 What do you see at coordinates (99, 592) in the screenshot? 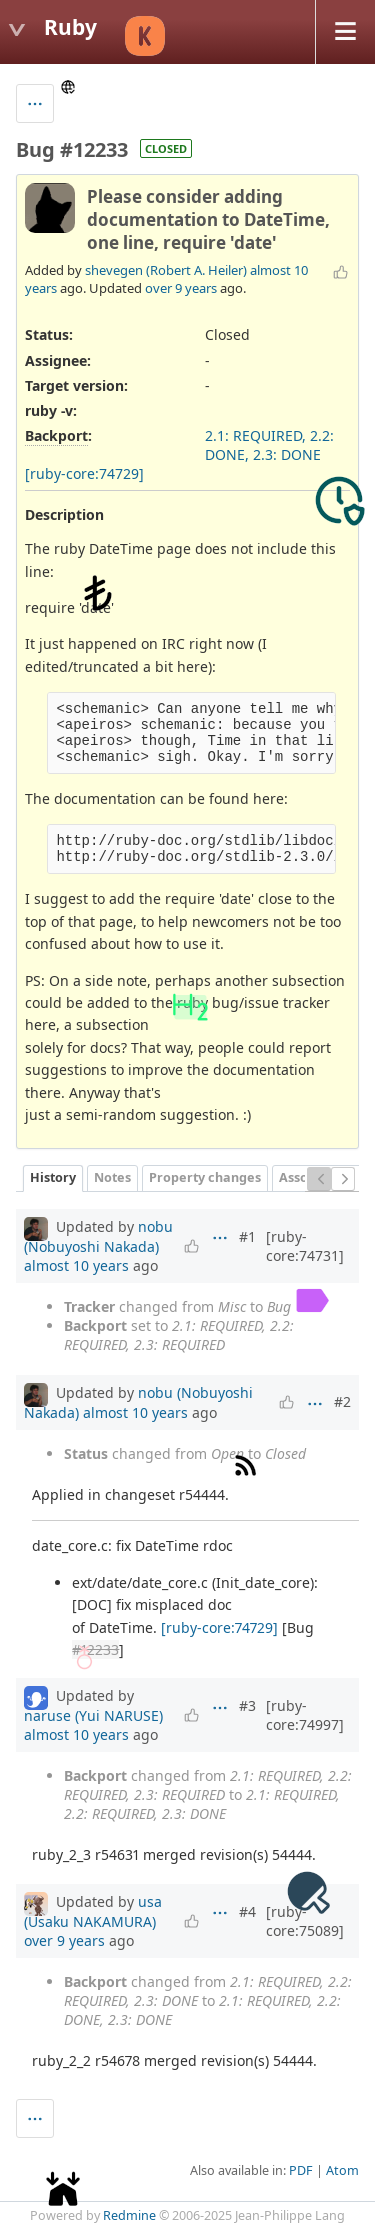
I see `indicates Turkish lira currency` at bounding box center [99, 592].